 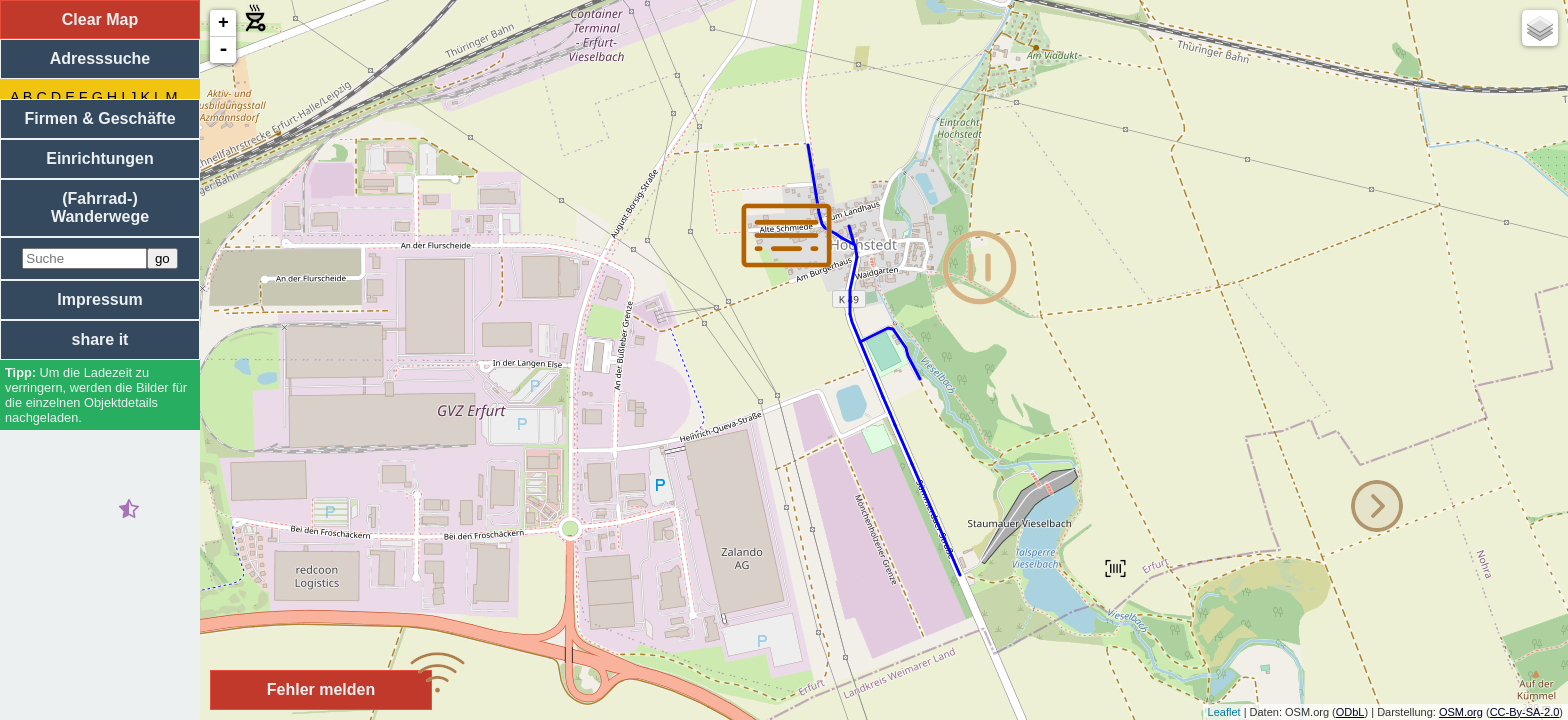 I want to click on strong wifi signal strength, so click(x=437, y=671).